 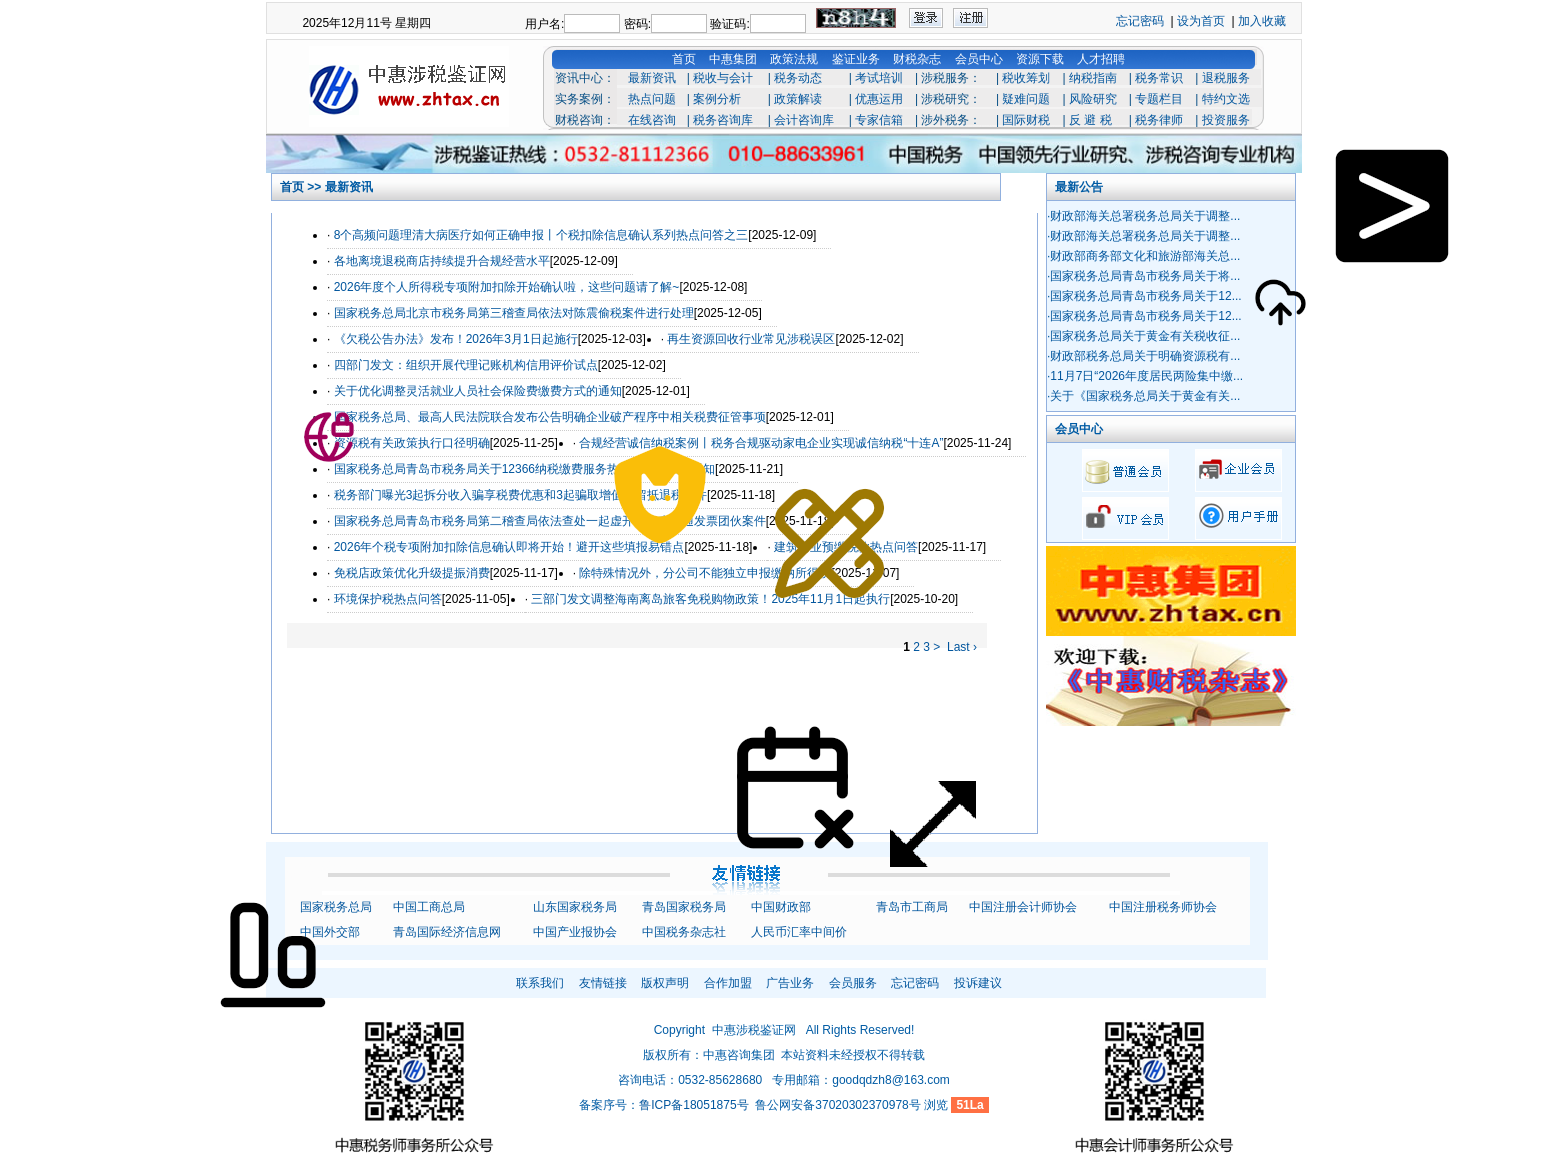 What do you see at coordinates (1392, 206) in the screenshot?
I see `navigate to next item or page` at bounding box center [1392, 206].